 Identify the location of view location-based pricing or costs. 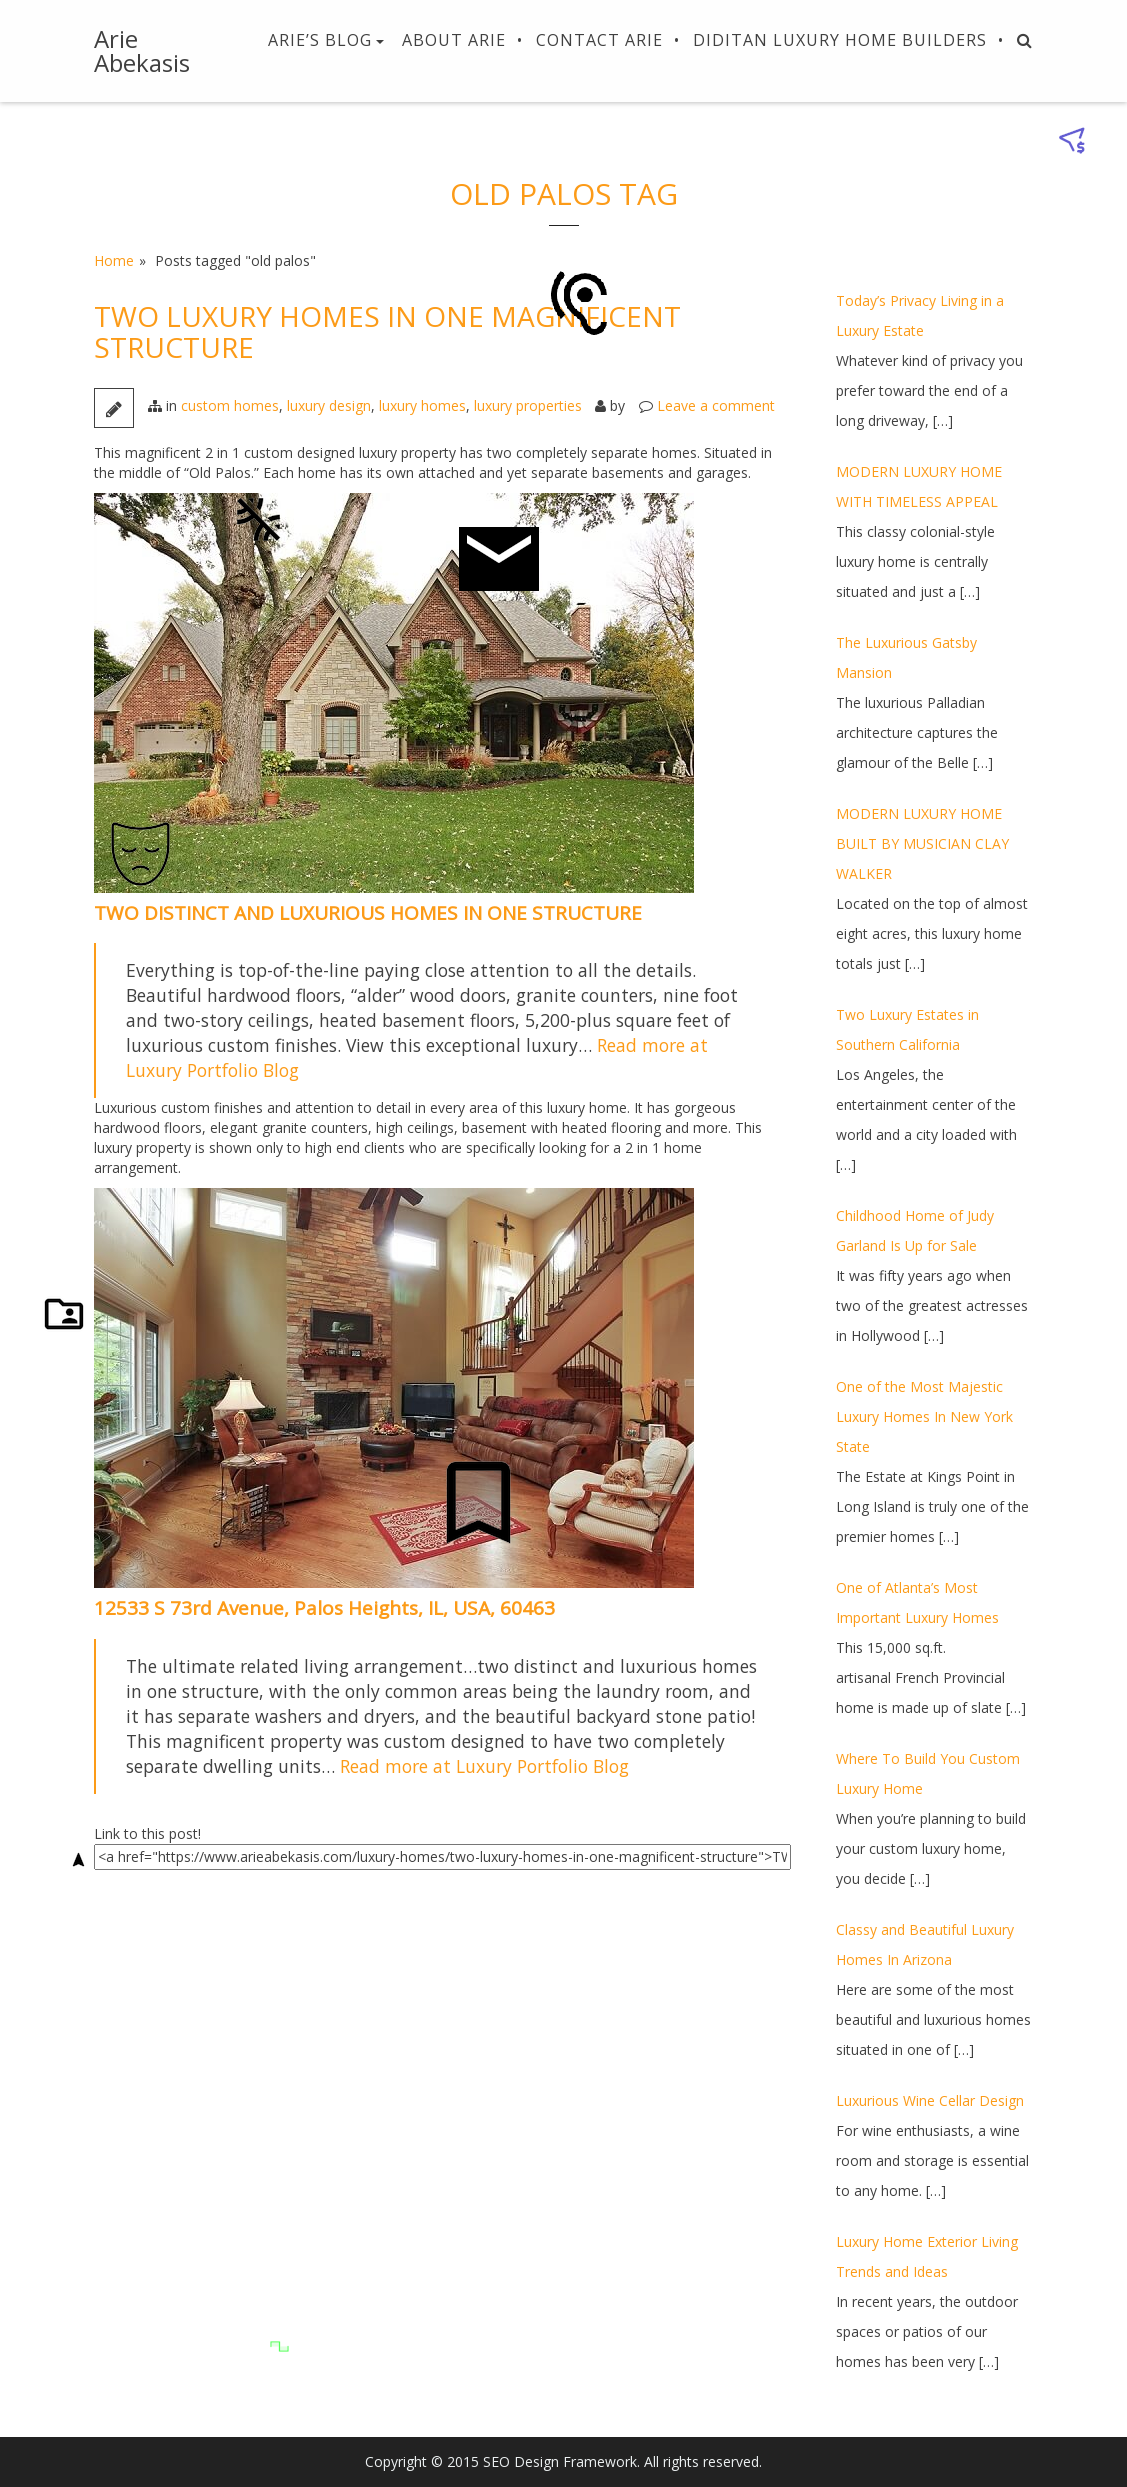
(1072, 140).